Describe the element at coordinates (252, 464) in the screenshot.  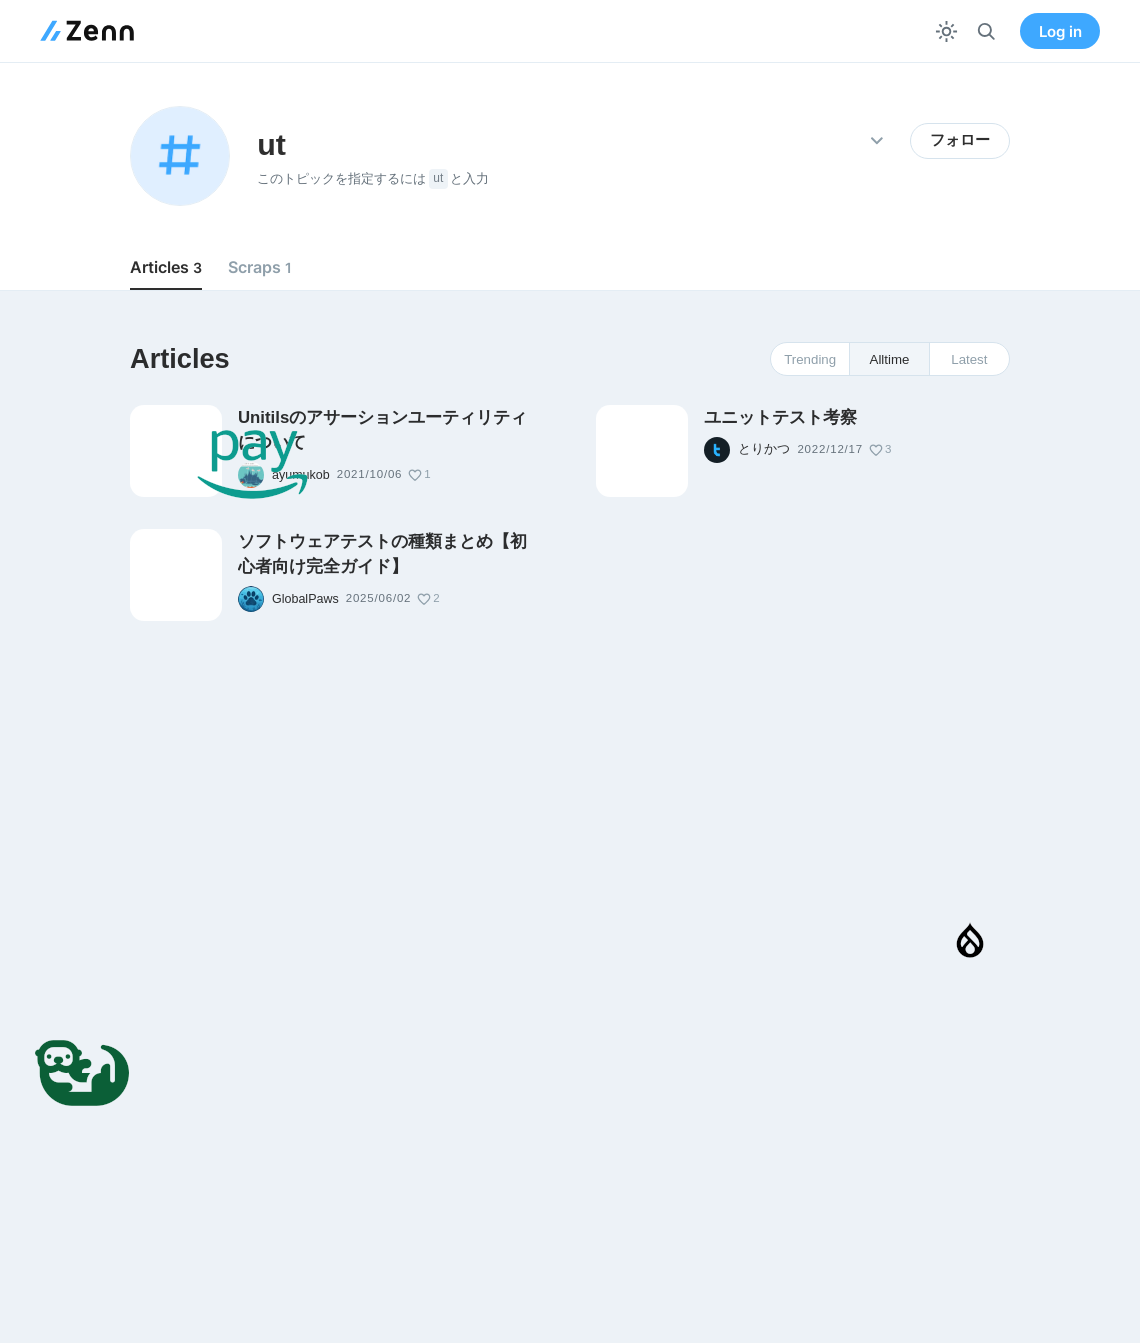
I see `pay with amazon pay` at that location.